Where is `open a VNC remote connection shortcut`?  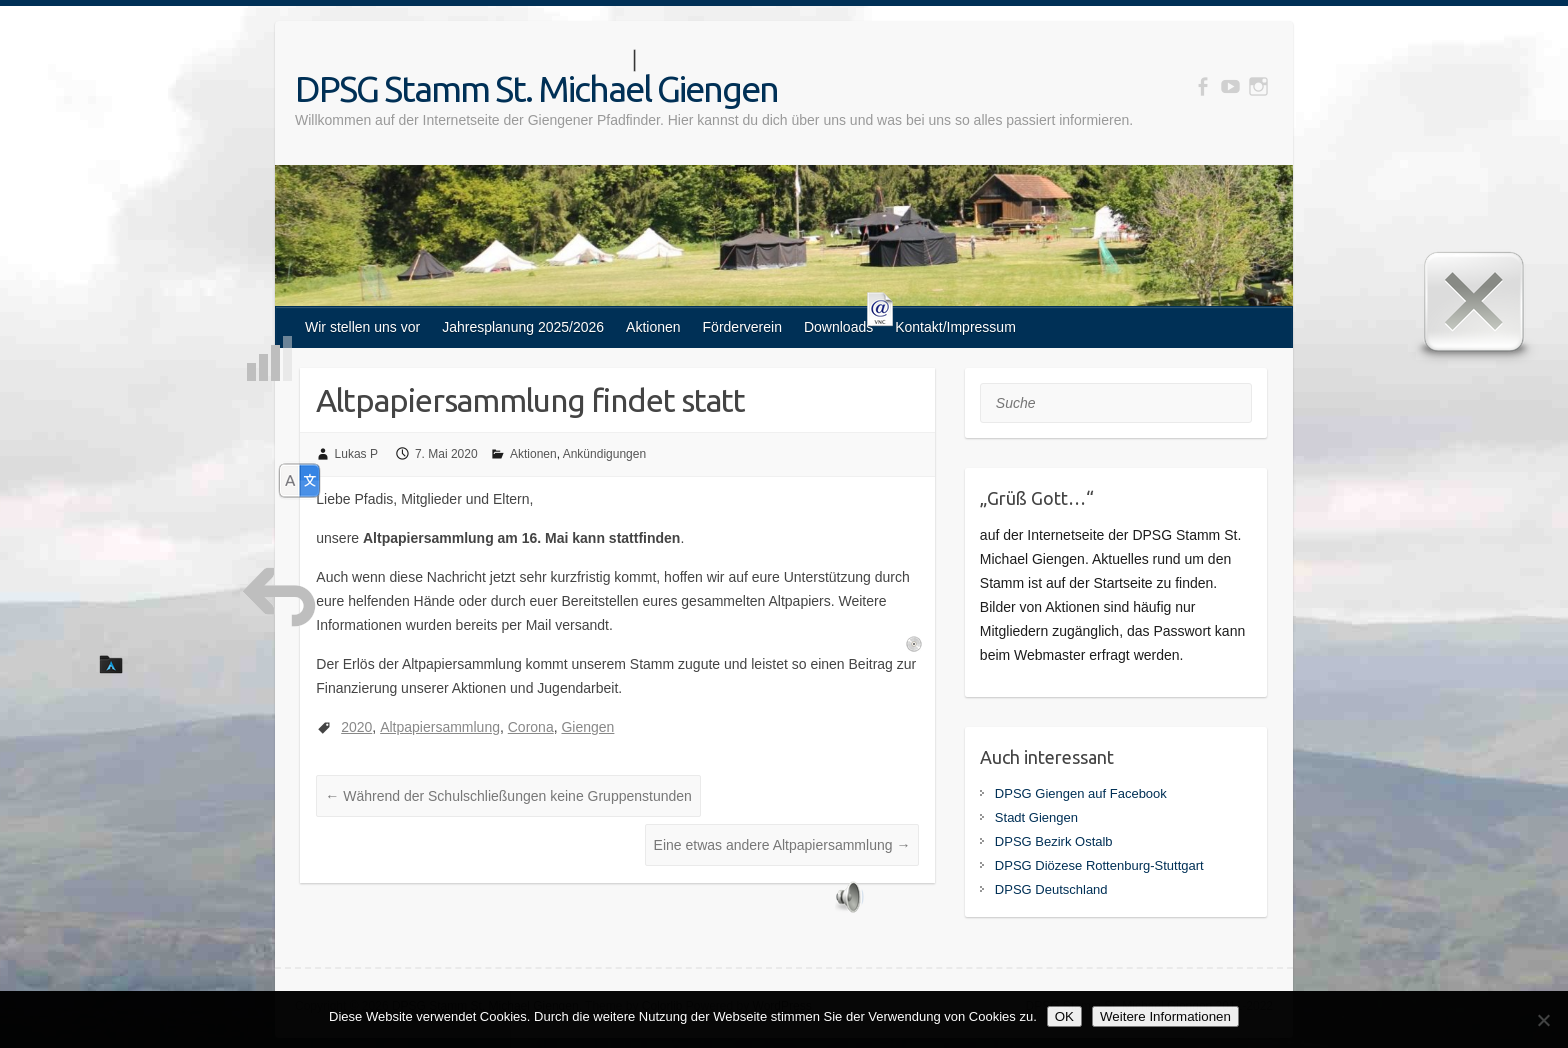 open a VNC remote connection shortcut is located at coordinates (880, 310).